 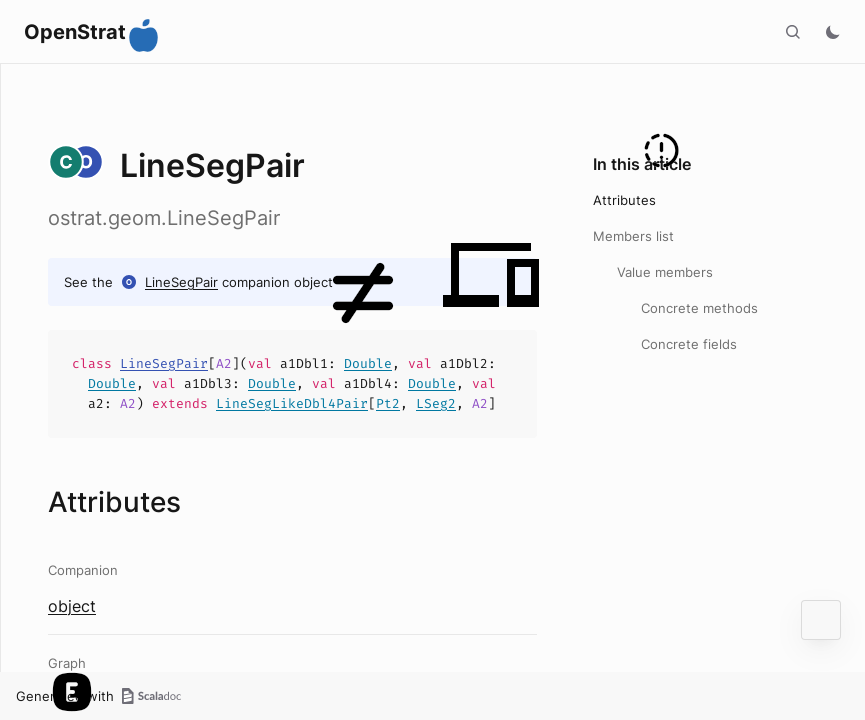 What do you see at coordinates (363, 293) in the screenshot?
I see `indicates values are not equal or mismatched` at bounding box center [363, 293].